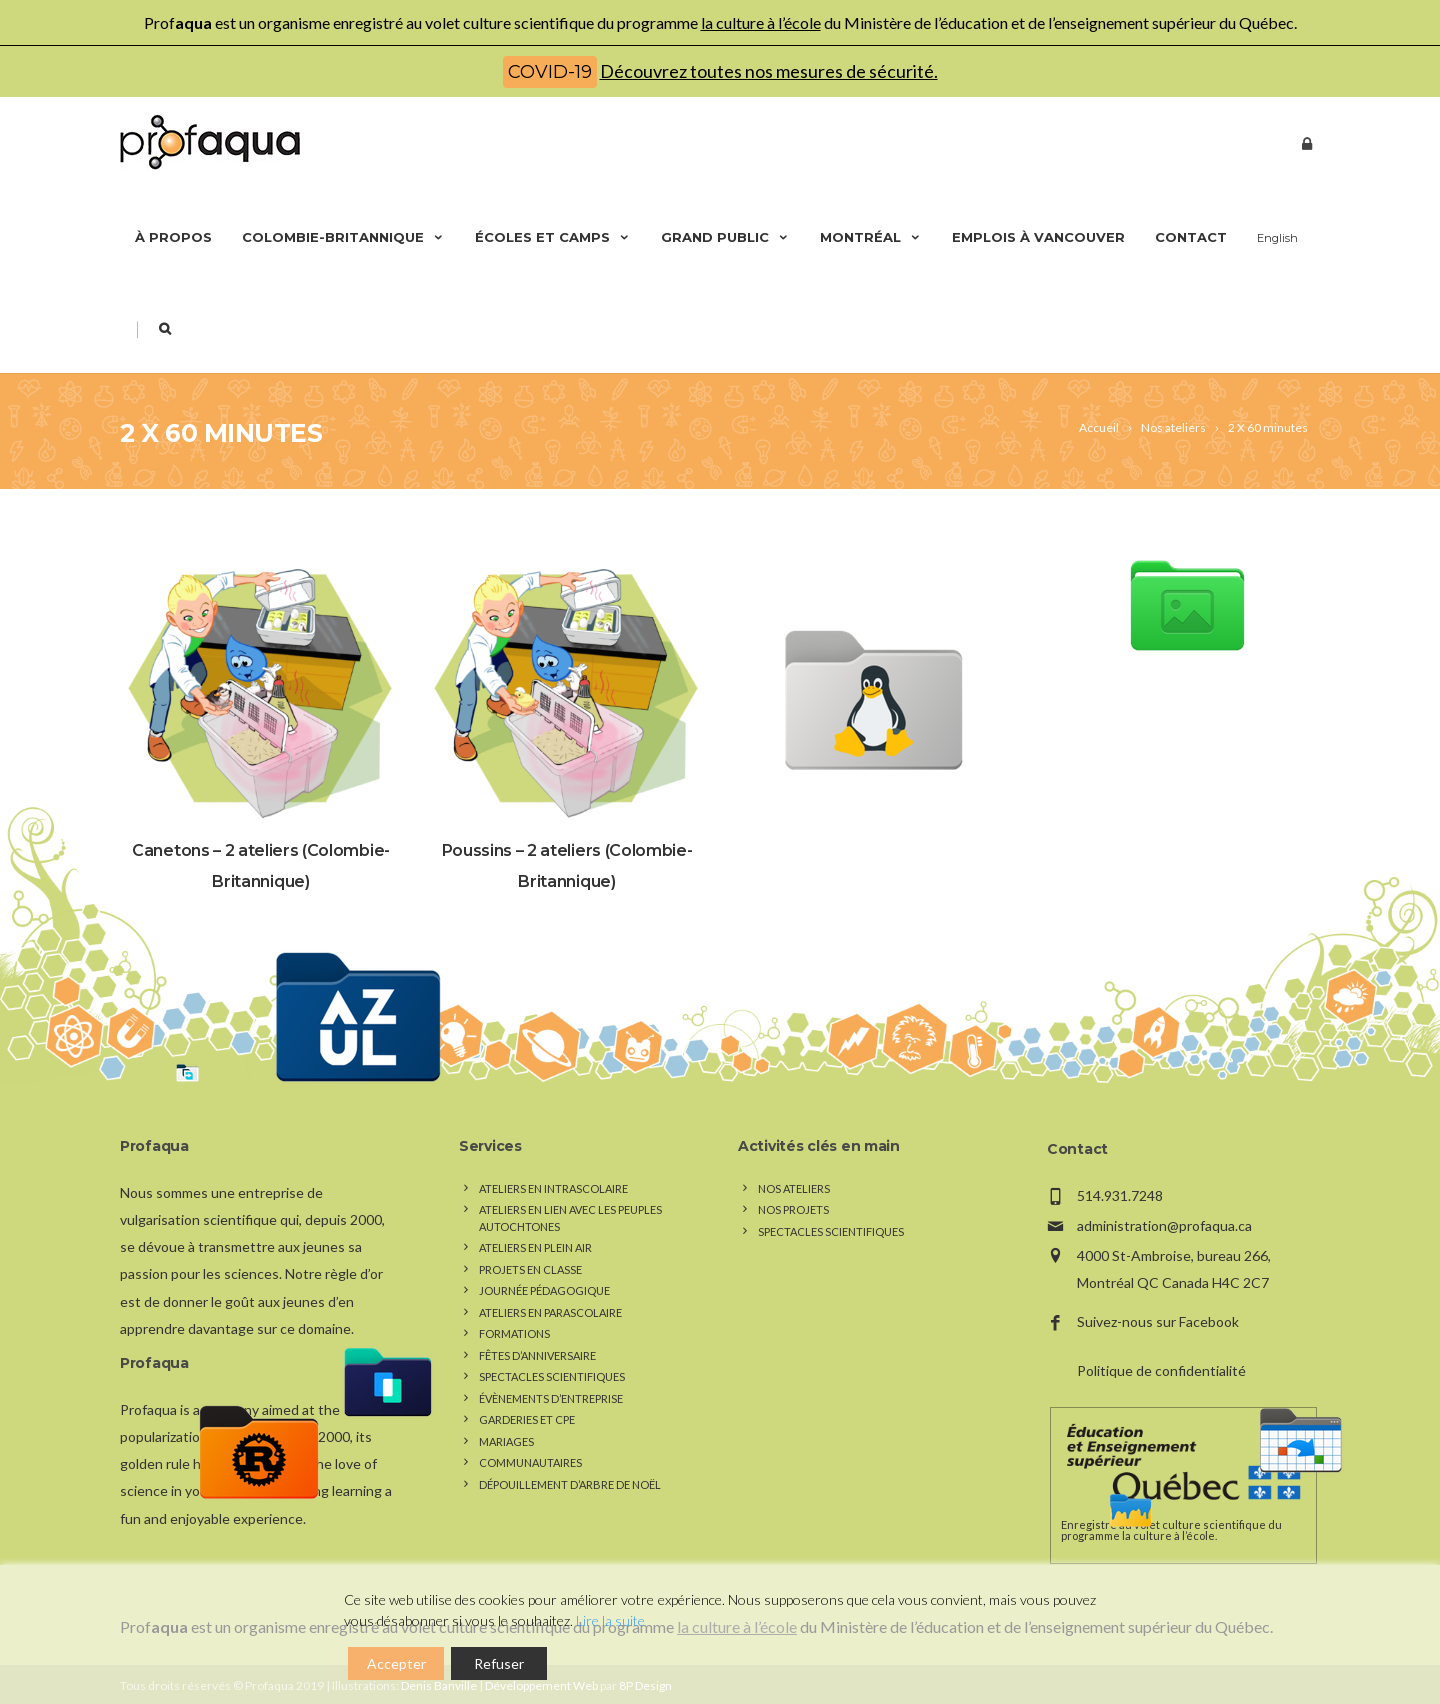 The width and height of the screenshot is (1440, 1704). What do you see at coordinates (187, 1073) in the screenshot?
I see `open free download manager downloads folder` at bounding box center [187, 1073].